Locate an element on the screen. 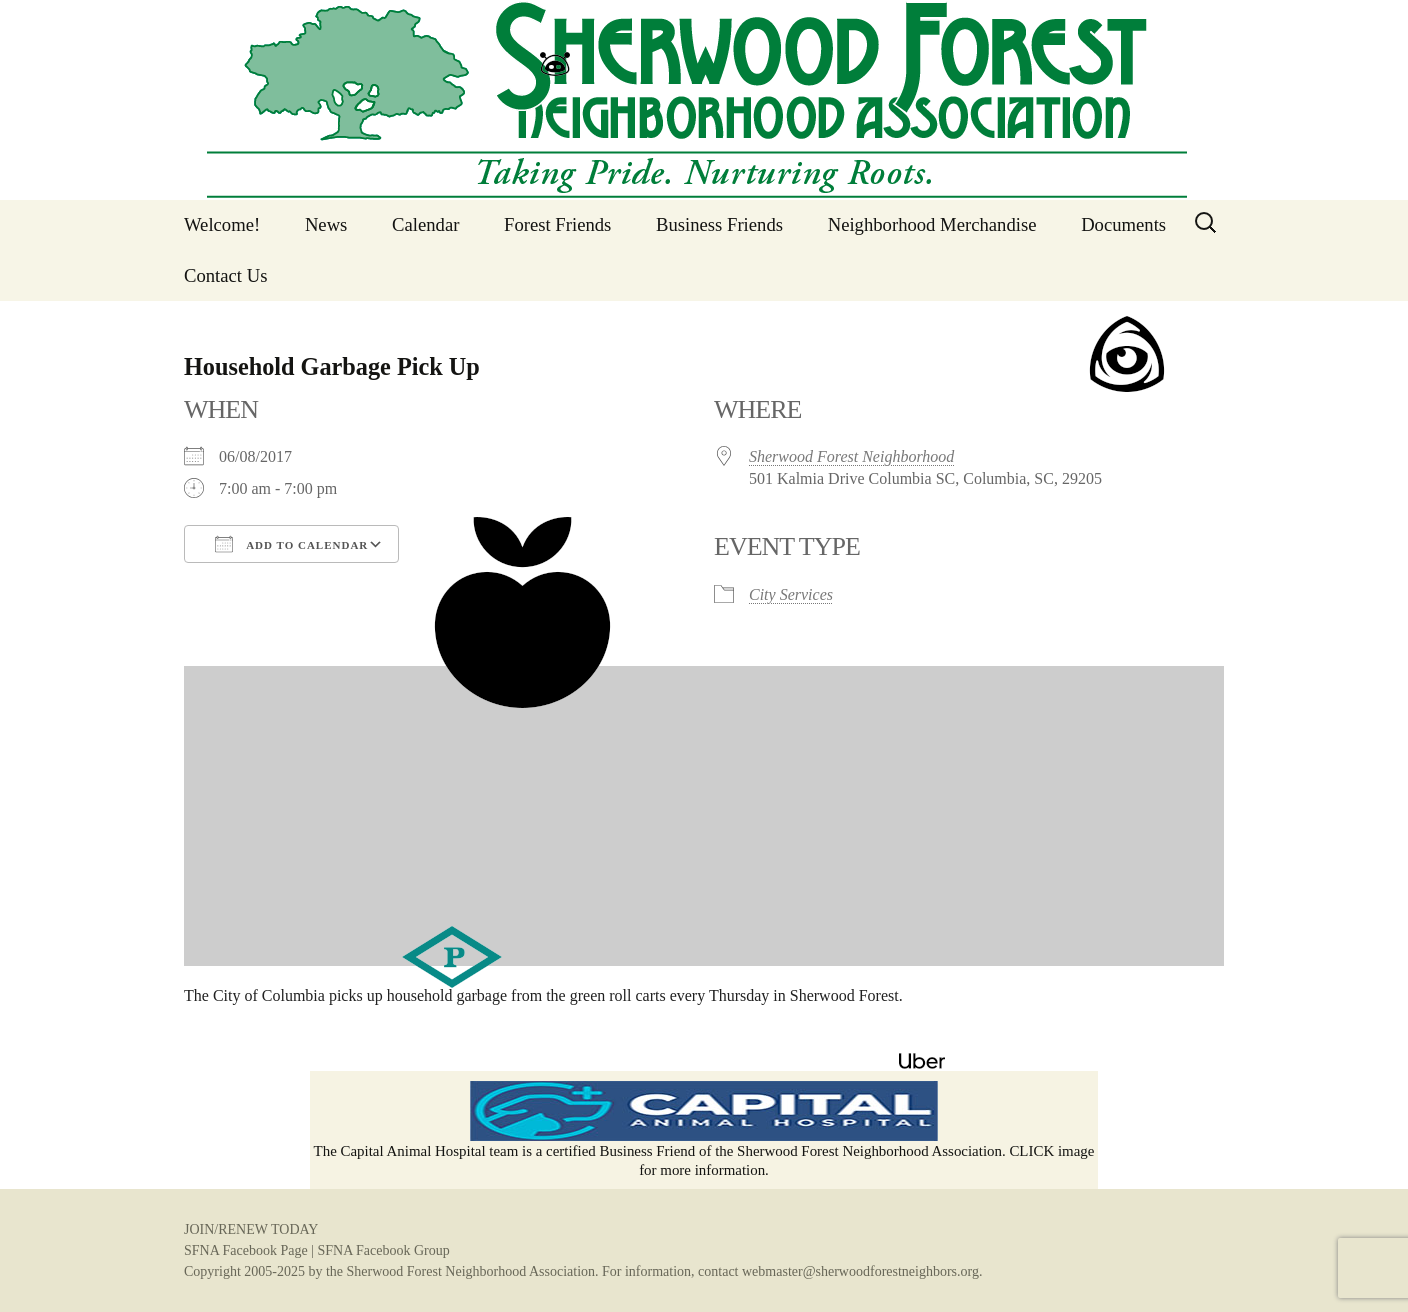  powers brand logo is located at coordinates (452, 957).